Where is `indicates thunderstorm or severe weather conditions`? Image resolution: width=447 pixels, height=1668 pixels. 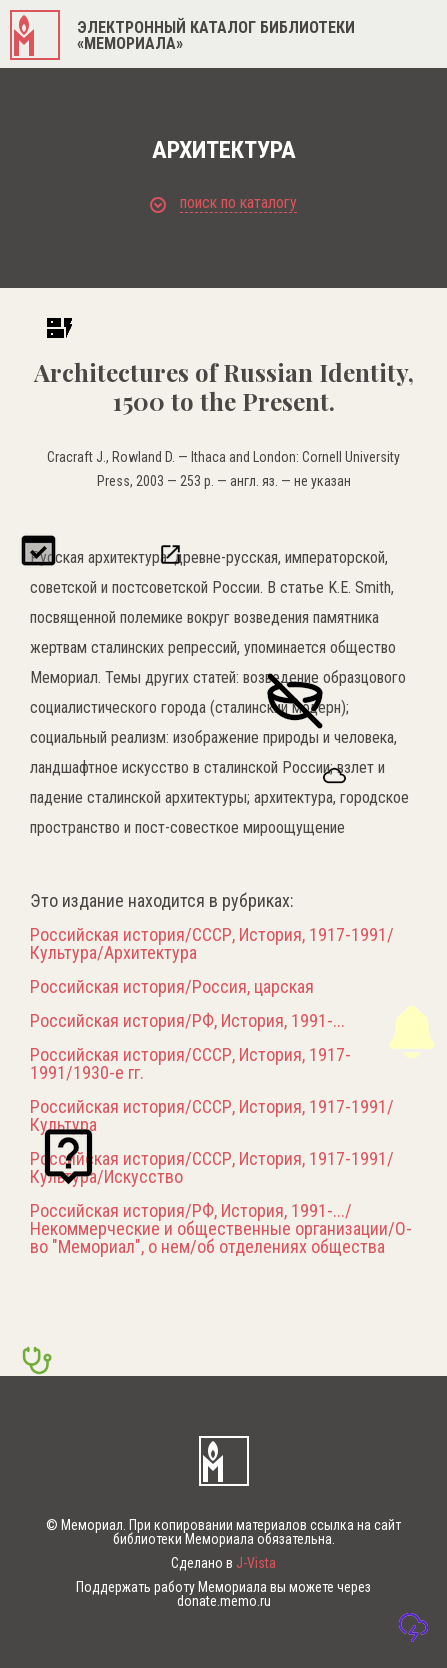 indicates thunderstorm or severe weather conditions is located at coordinates (413, 1627).